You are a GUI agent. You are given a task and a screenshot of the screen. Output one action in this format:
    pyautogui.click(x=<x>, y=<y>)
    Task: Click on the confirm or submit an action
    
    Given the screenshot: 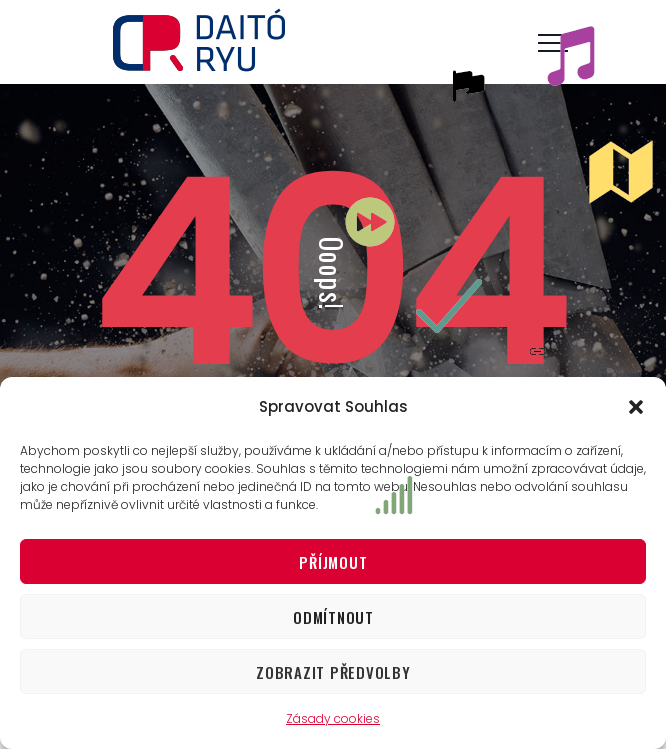 What is the action you would take?
    pyautogui.click(x=449, y=306)
    